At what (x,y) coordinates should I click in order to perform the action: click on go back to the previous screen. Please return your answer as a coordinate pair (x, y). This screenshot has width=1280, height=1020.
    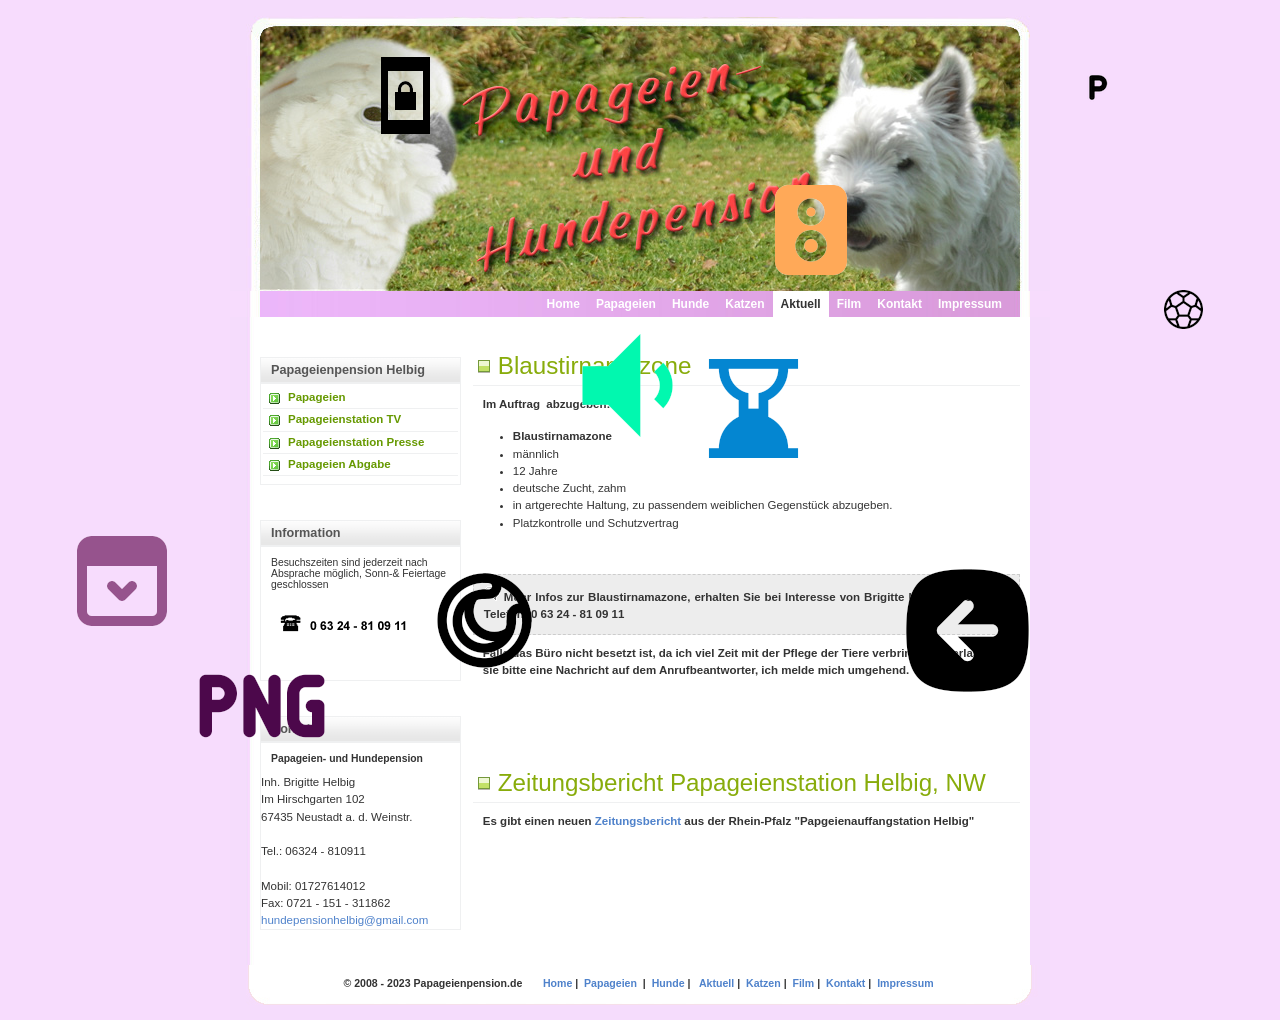
    Looking at the image, I should click on (967, 630).